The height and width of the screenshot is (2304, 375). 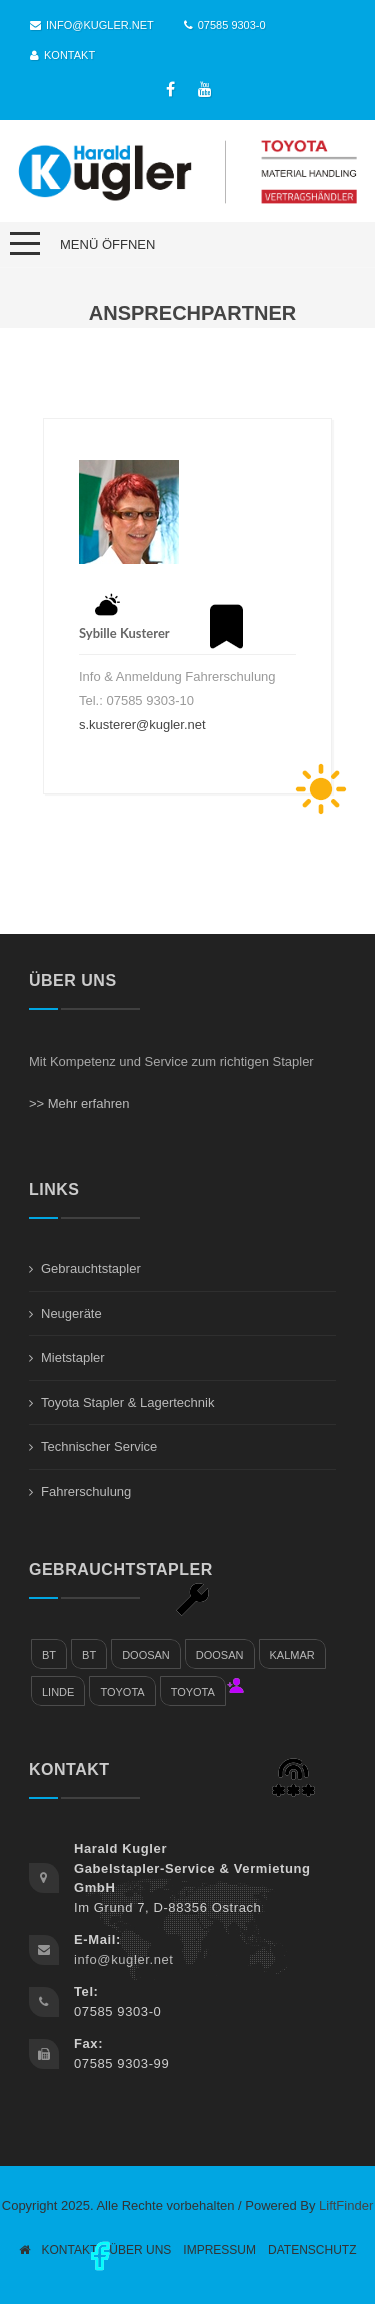 I want to click on add a new contact or friend, so click(x=235, y=1685).